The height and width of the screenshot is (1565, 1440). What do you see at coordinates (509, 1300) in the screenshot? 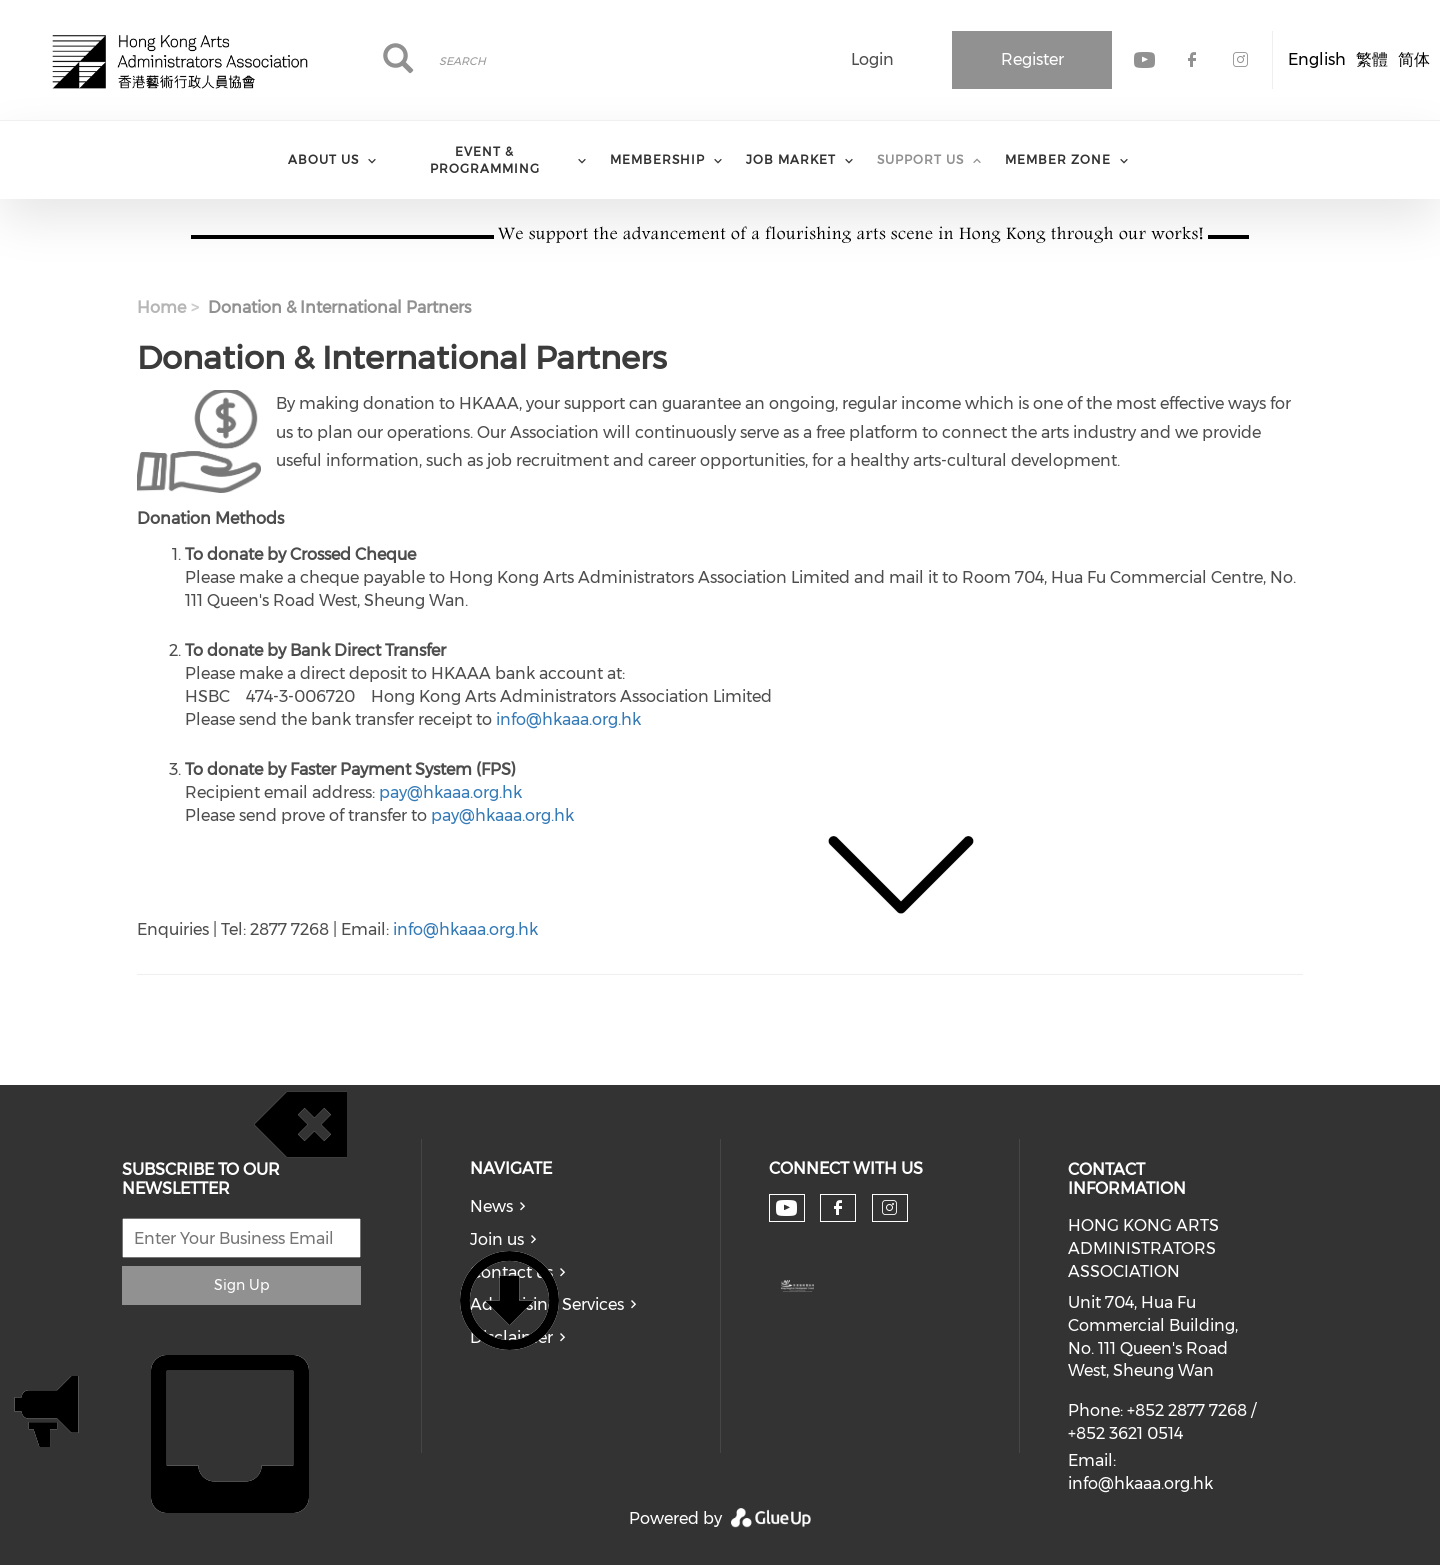
I see `download a file or content` at bounding box center [509, 1300].